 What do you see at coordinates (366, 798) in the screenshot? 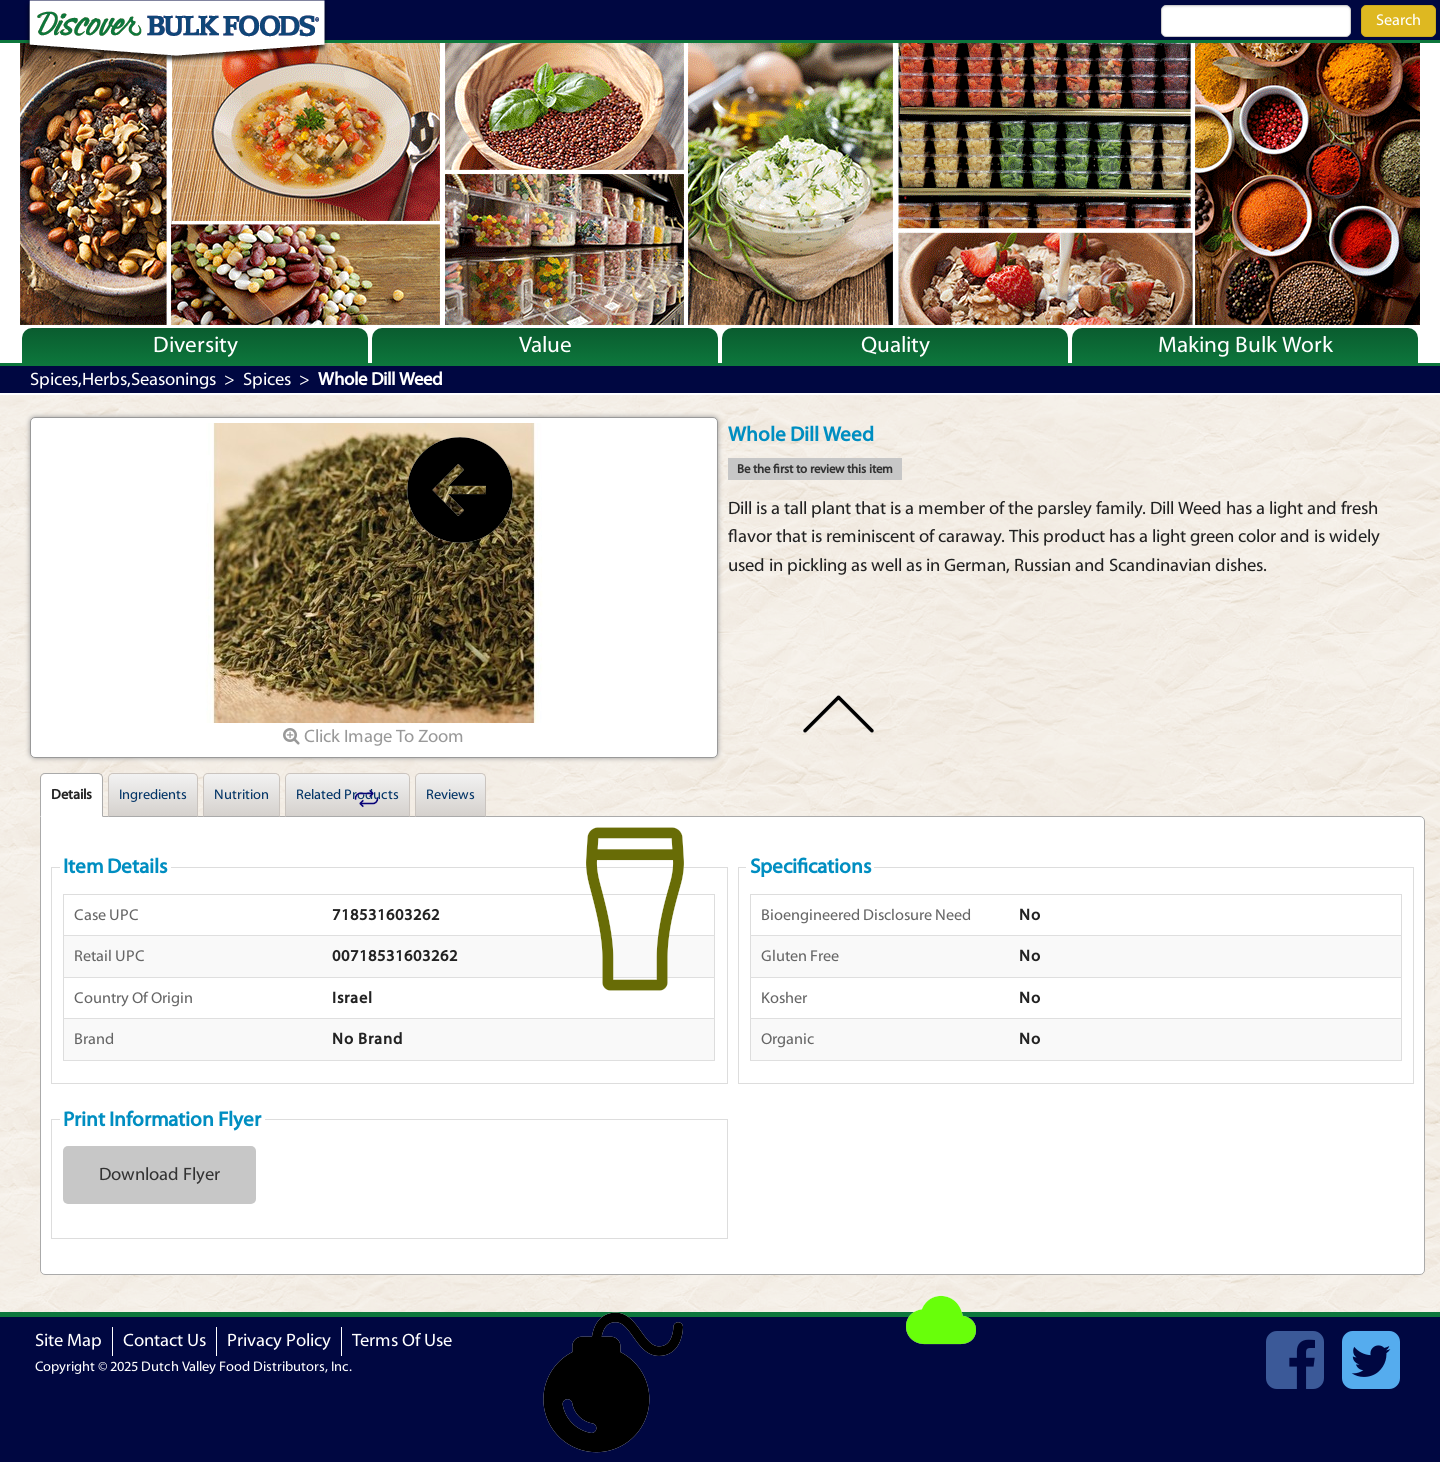
I see `enable repeat or loop playback` at bounding box center [366, 798].